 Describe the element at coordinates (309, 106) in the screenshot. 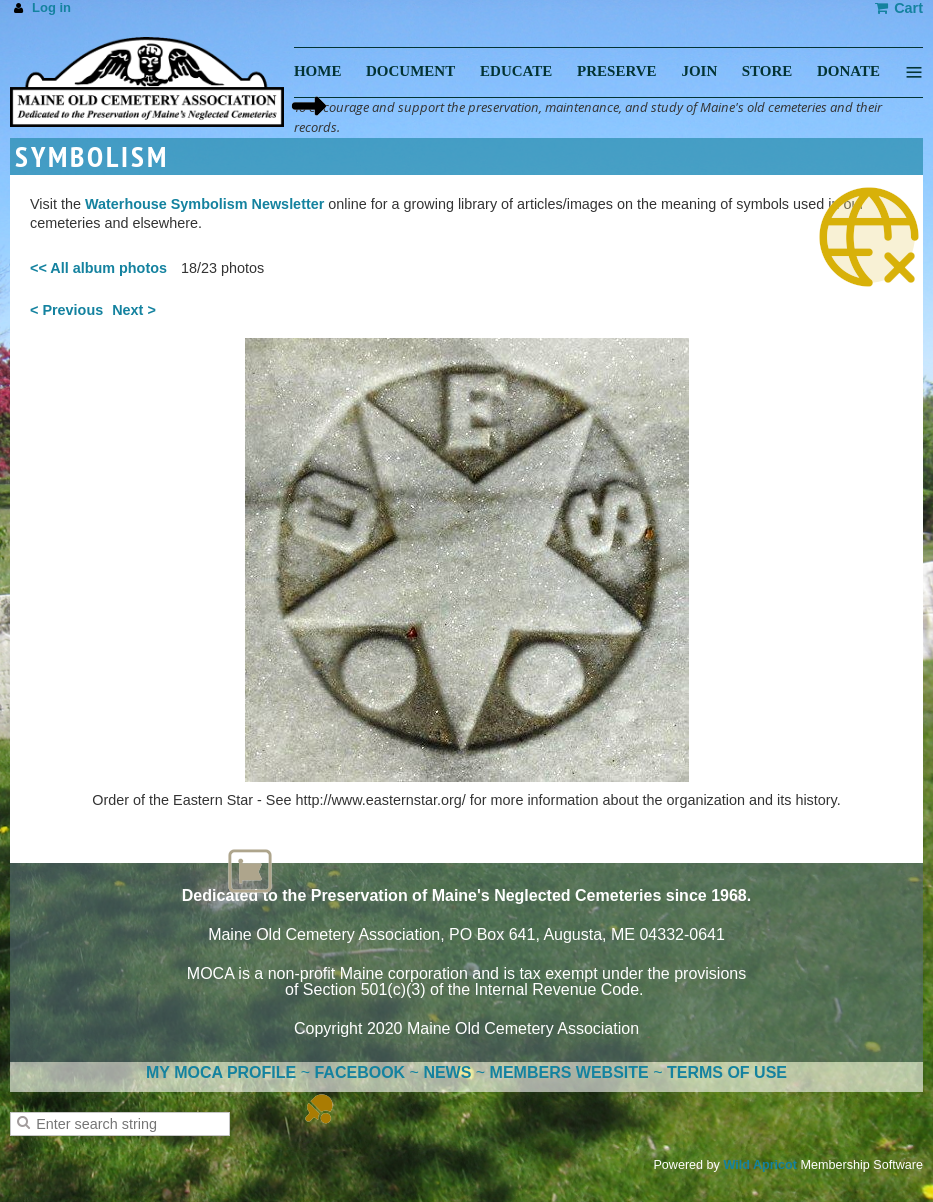

I see `go to next item or step` at that location.